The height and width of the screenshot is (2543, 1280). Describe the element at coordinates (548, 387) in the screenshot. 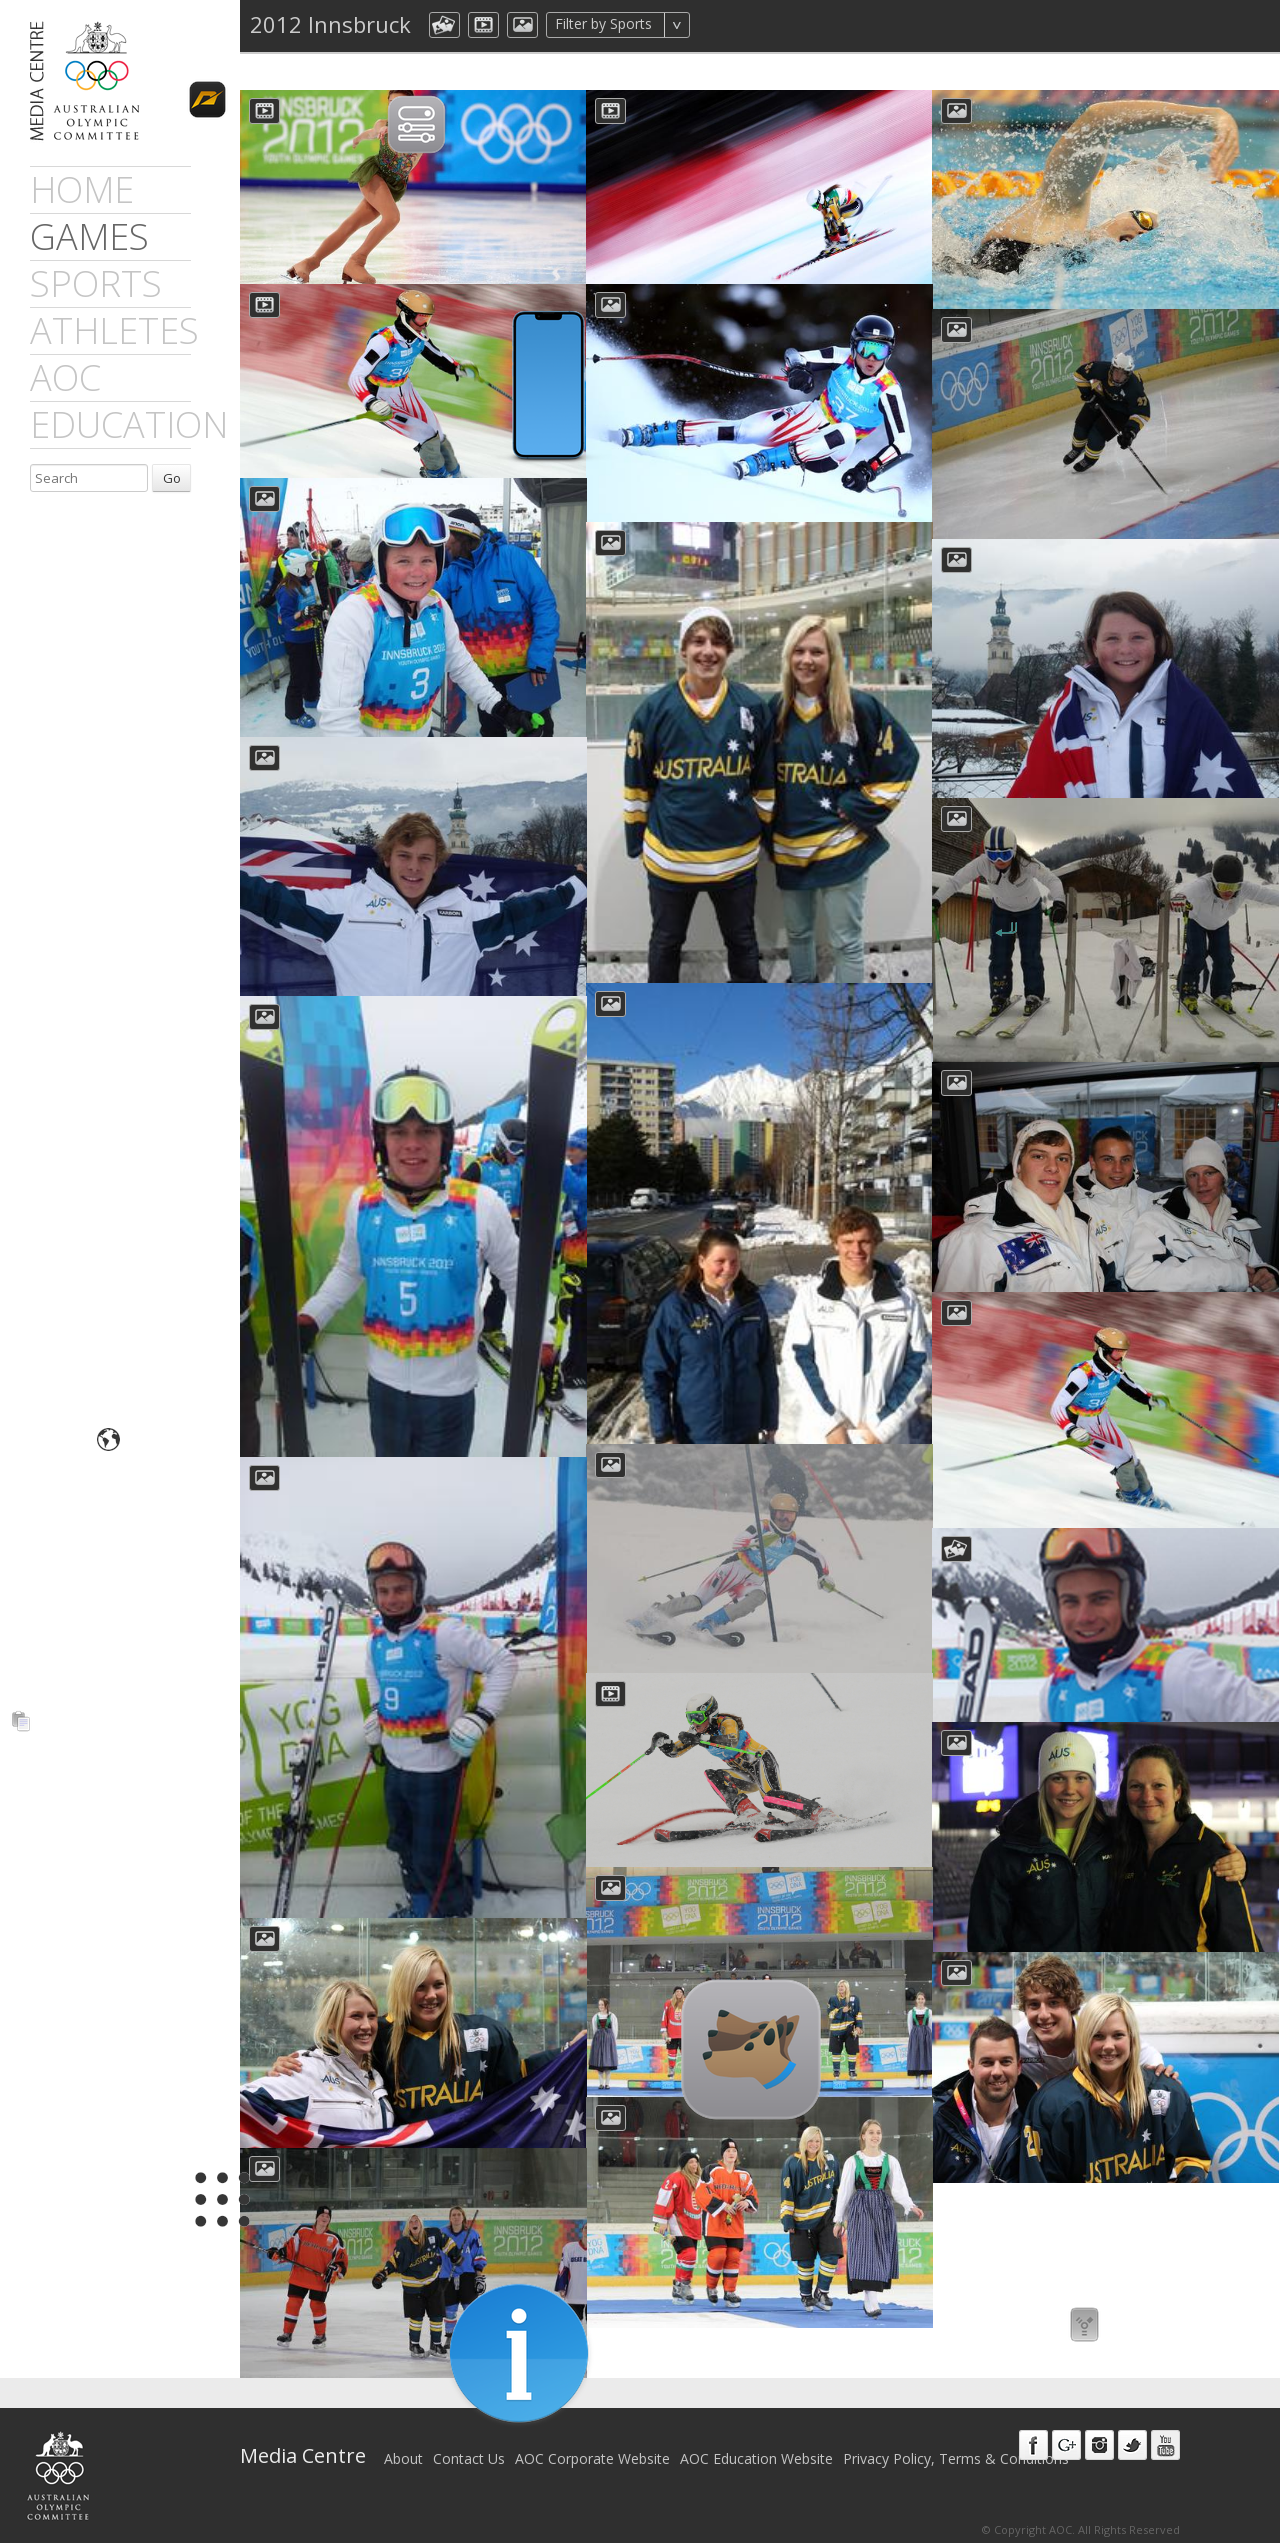

I see `iPhone 13 device icon` at that location.